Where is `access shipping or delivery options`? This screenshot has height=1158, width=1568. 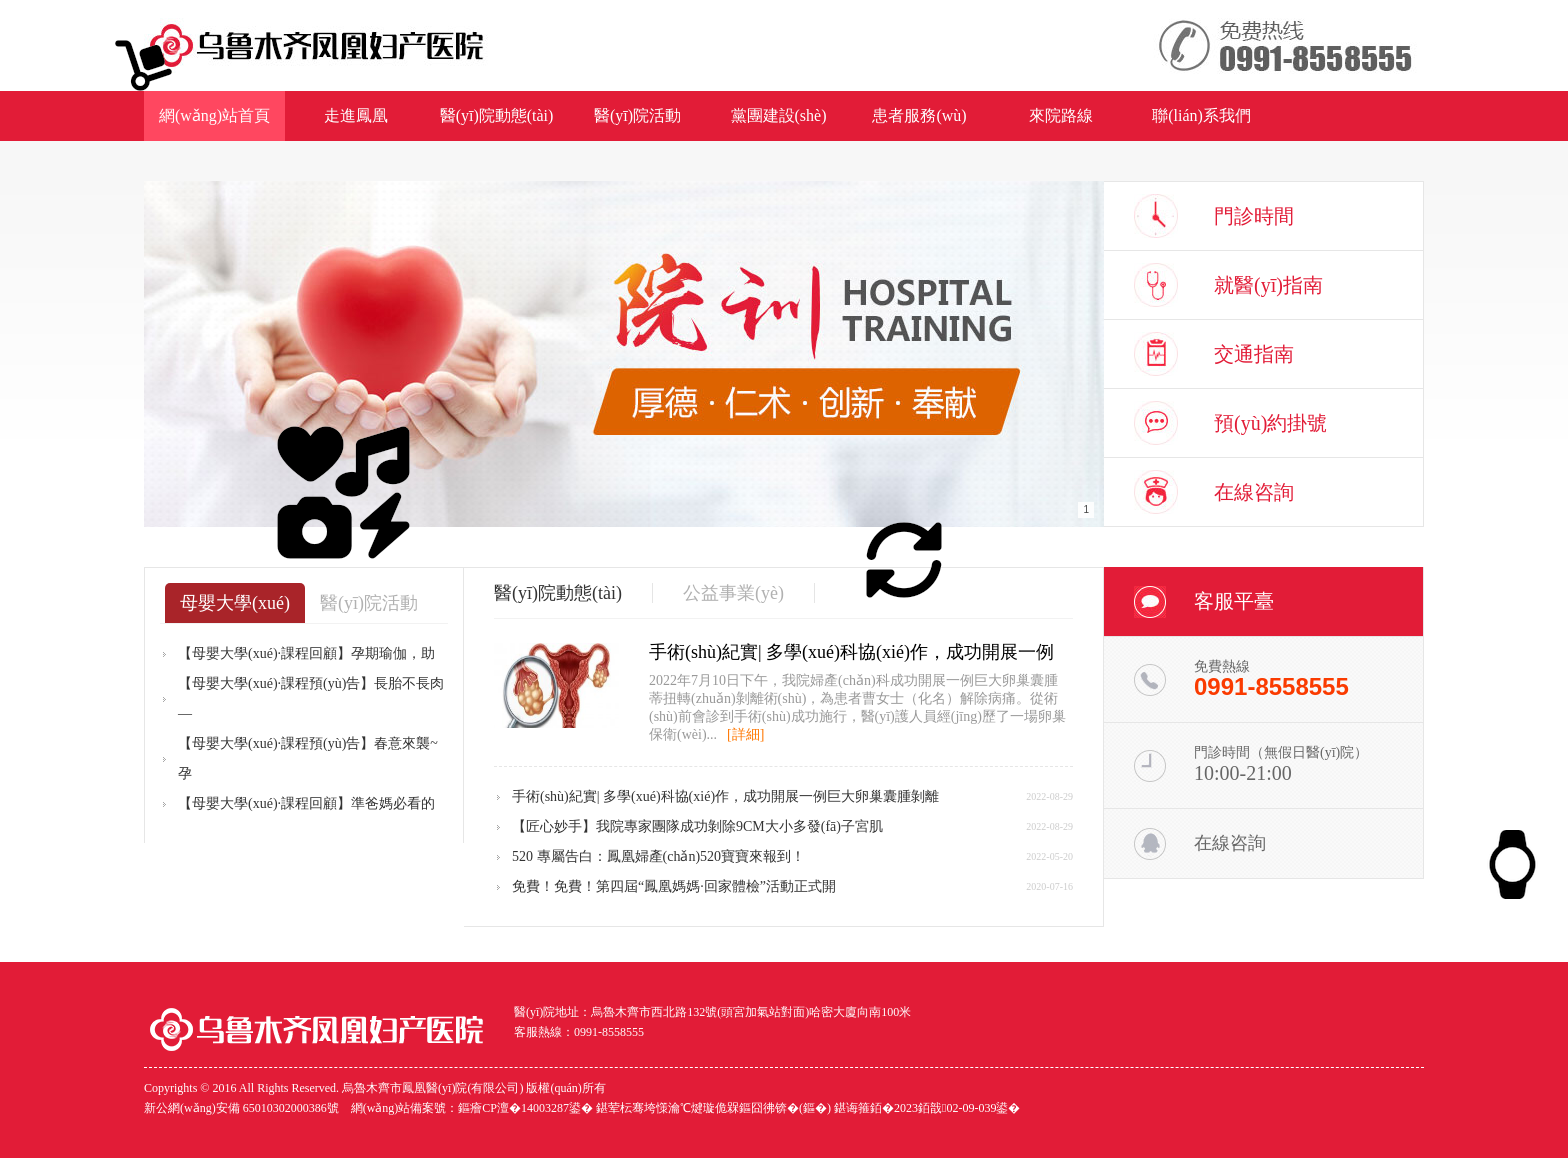
access shipping or delivery options is located at coordinates (143, 65).